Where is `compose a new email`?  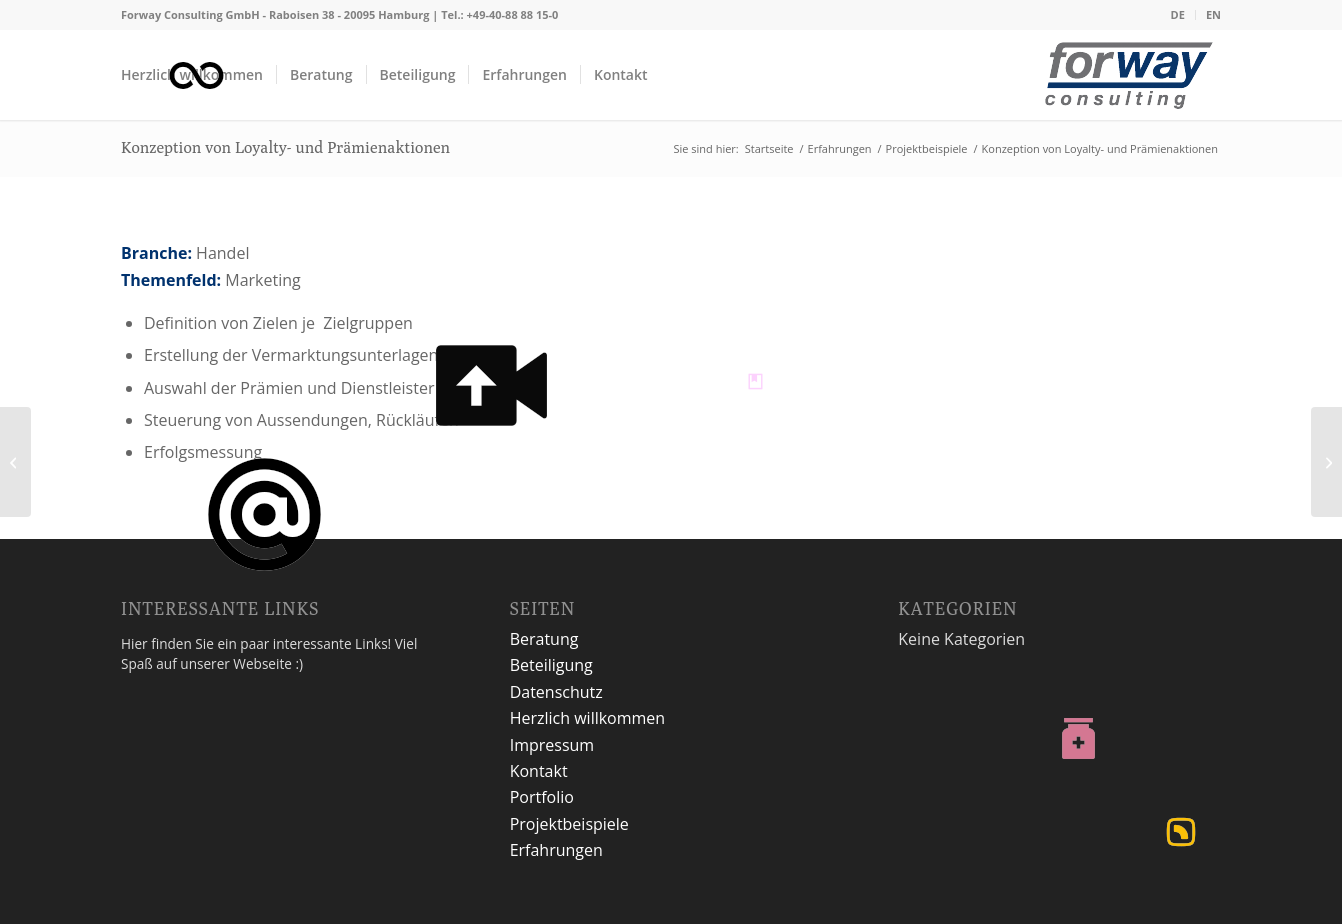 compose a new email is located at coordinates (264, 514).